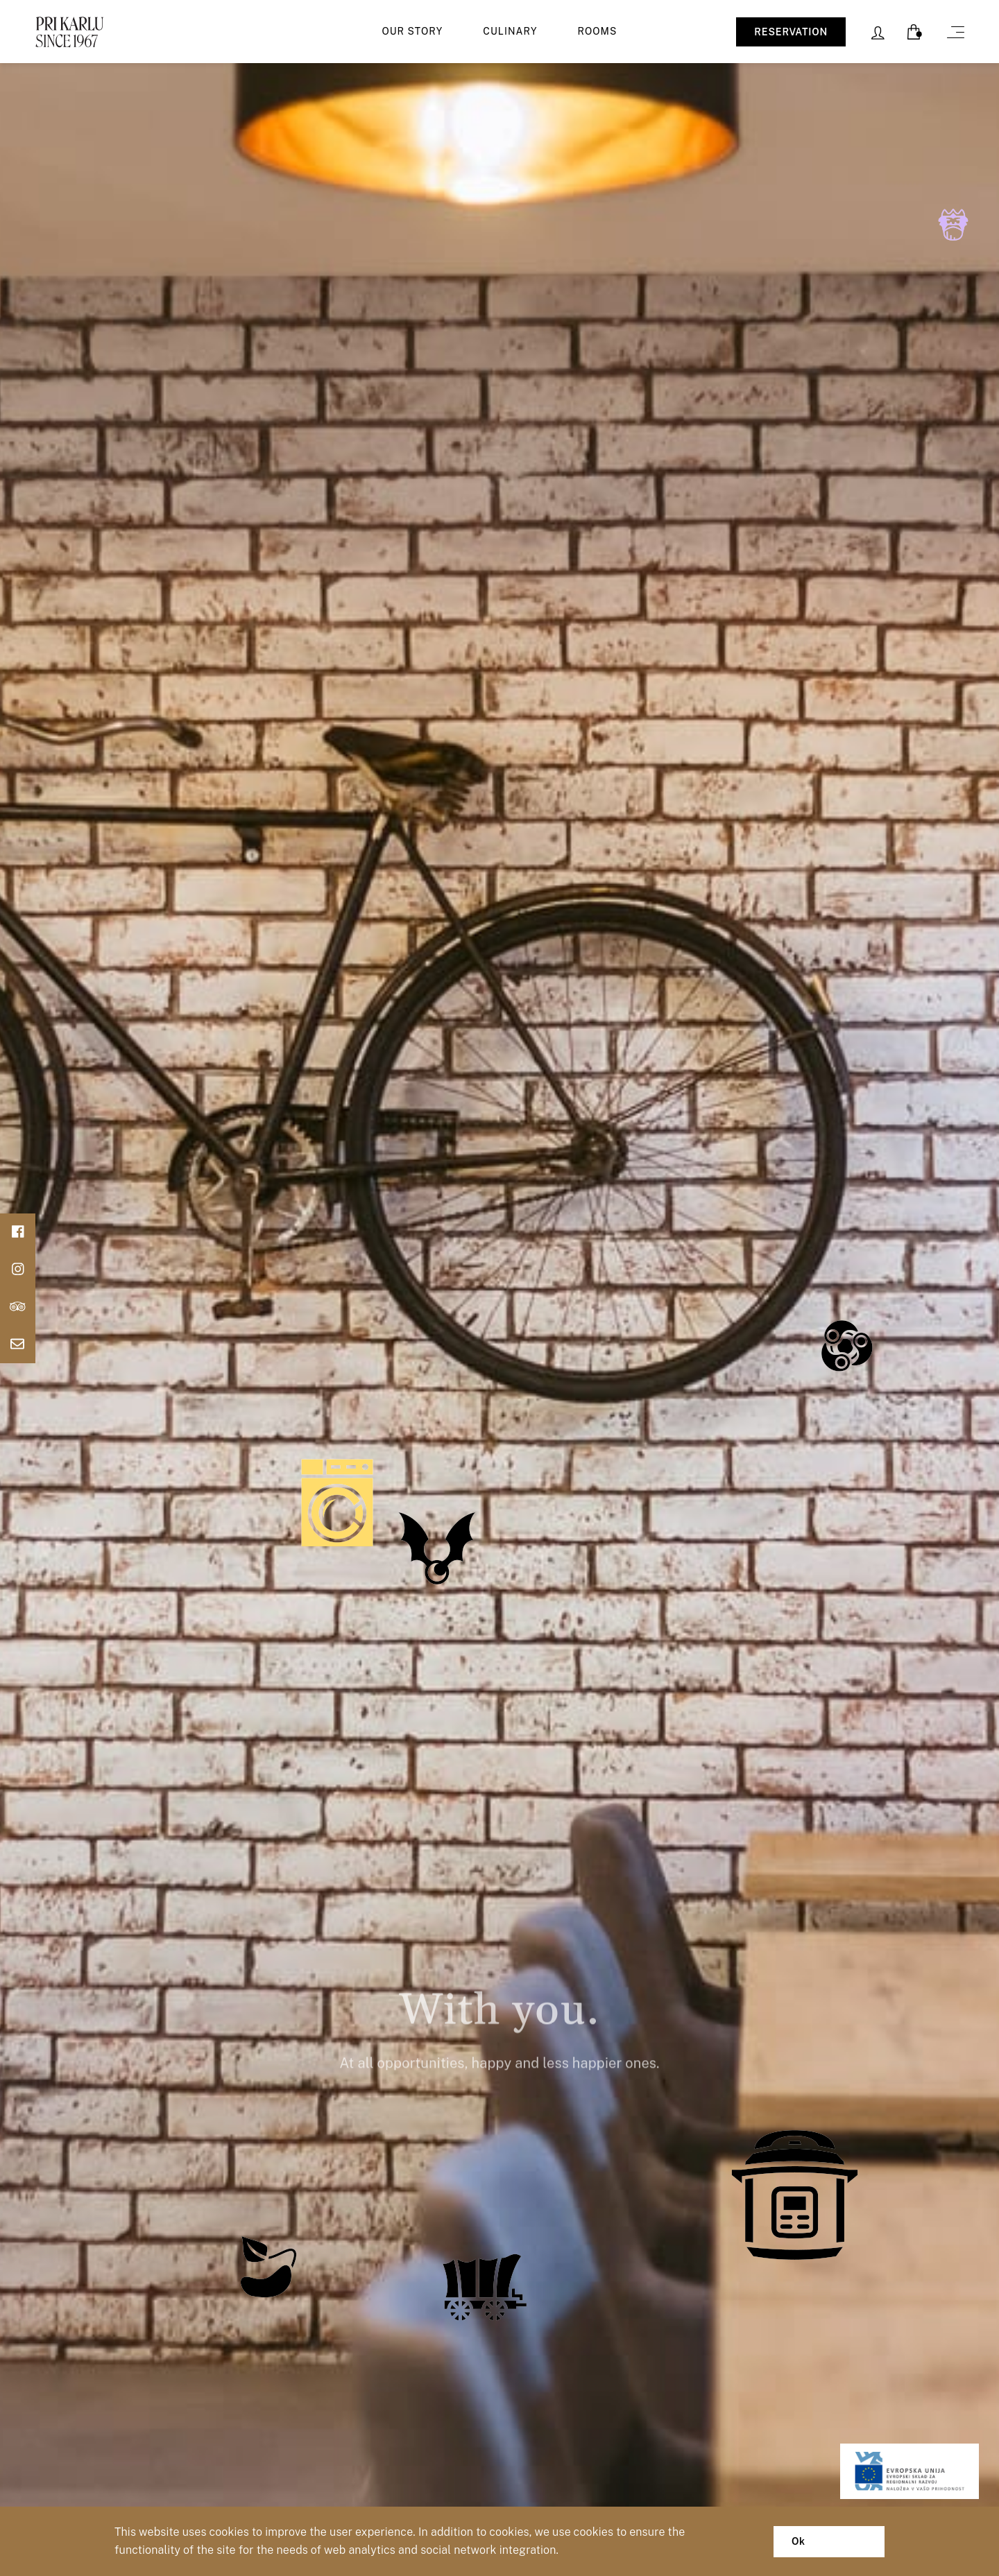 Image resolution: width=999 pixels, height=2576 pixels. Describe the element at coordinates (794, 2195) in the screenshot. I see `access pressure cooker recipes or settings` at that location.